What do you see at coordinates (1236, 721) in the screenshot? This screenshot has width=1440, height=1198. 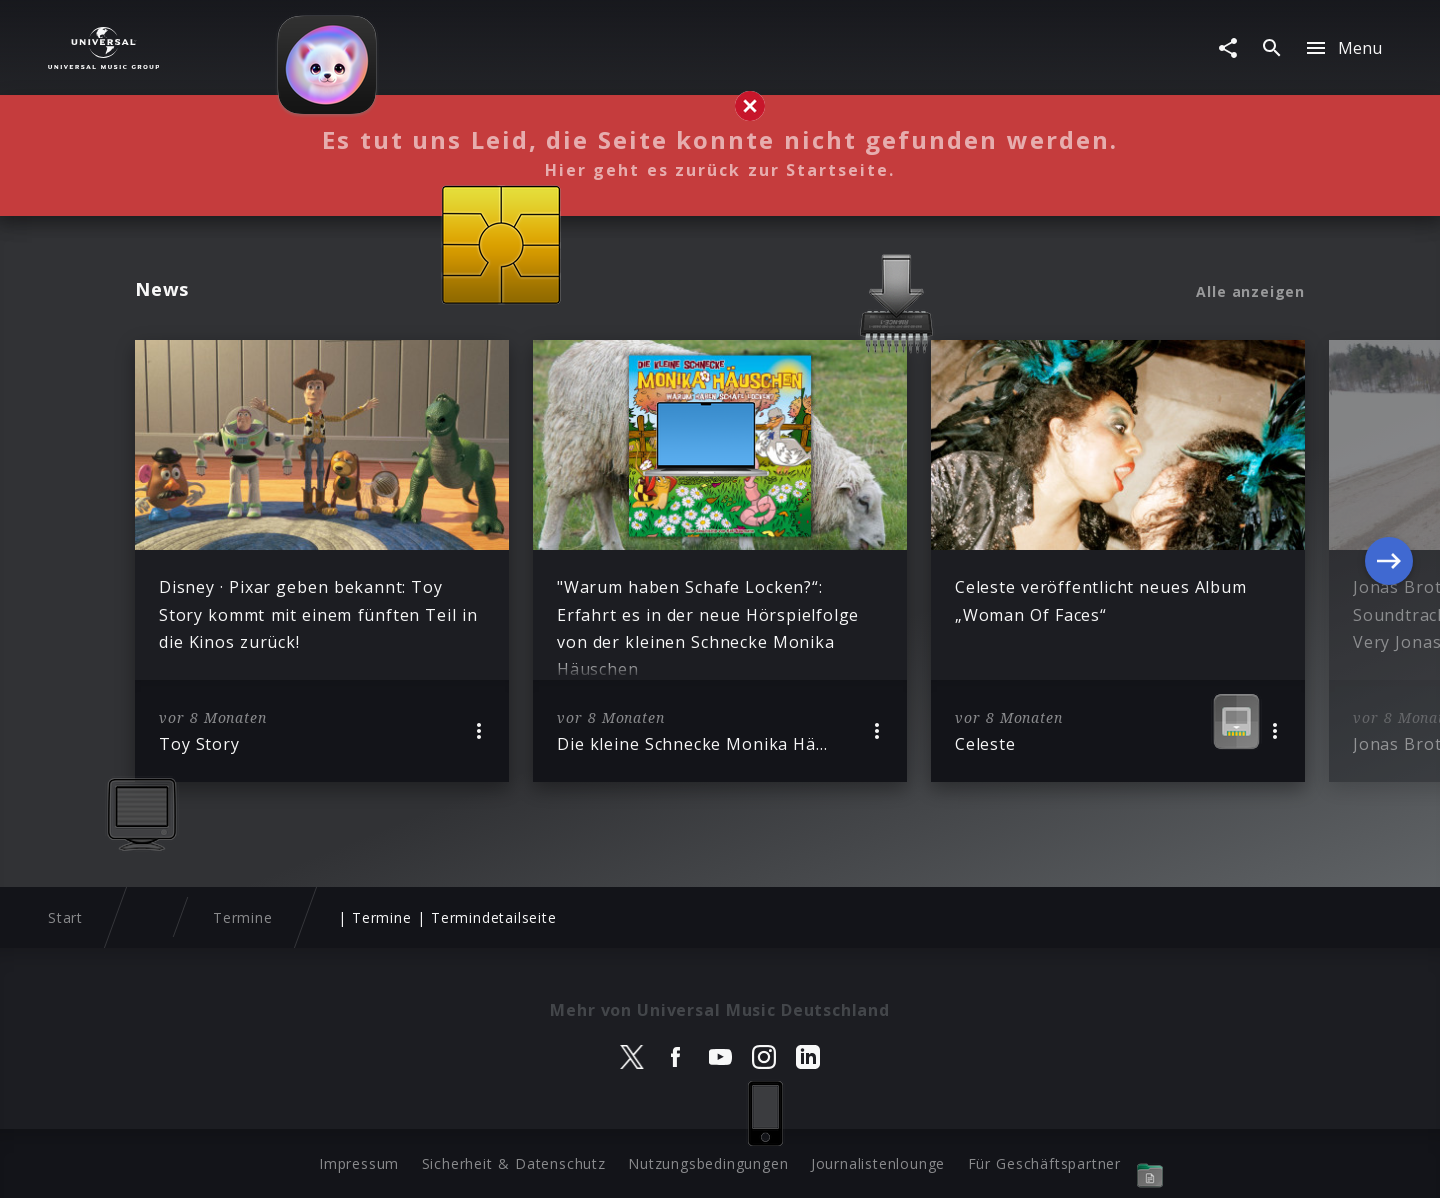 I see `game boy advance ROM file` at bounding box center [1236, 721].